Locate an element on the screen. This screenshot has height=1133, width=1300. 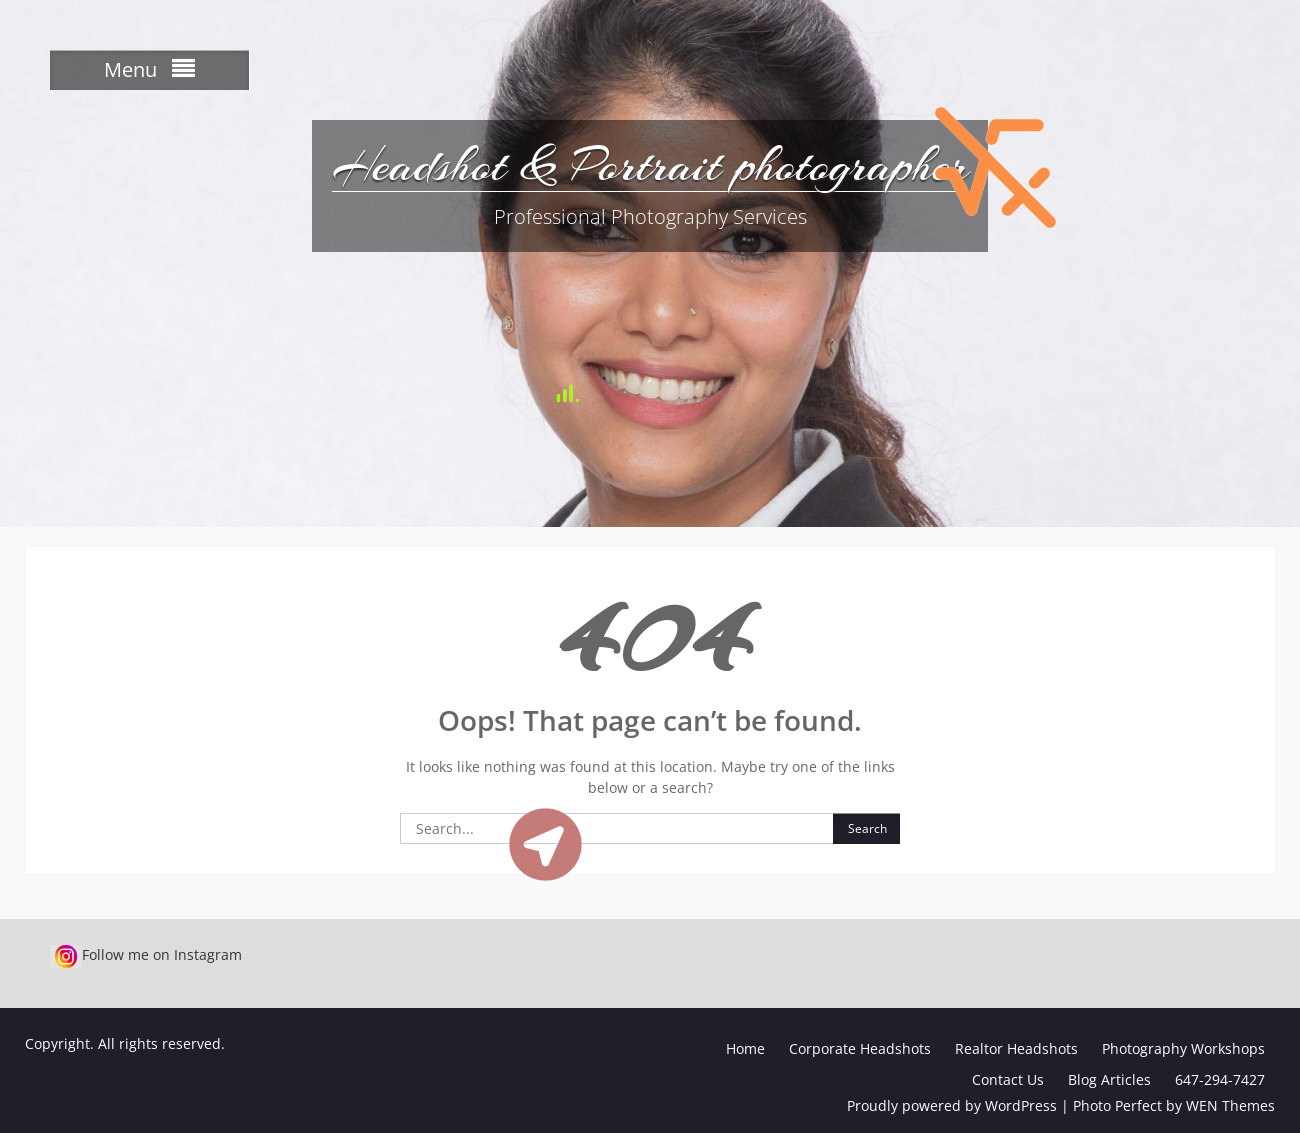
access location services is located at coordinates (545, 844).